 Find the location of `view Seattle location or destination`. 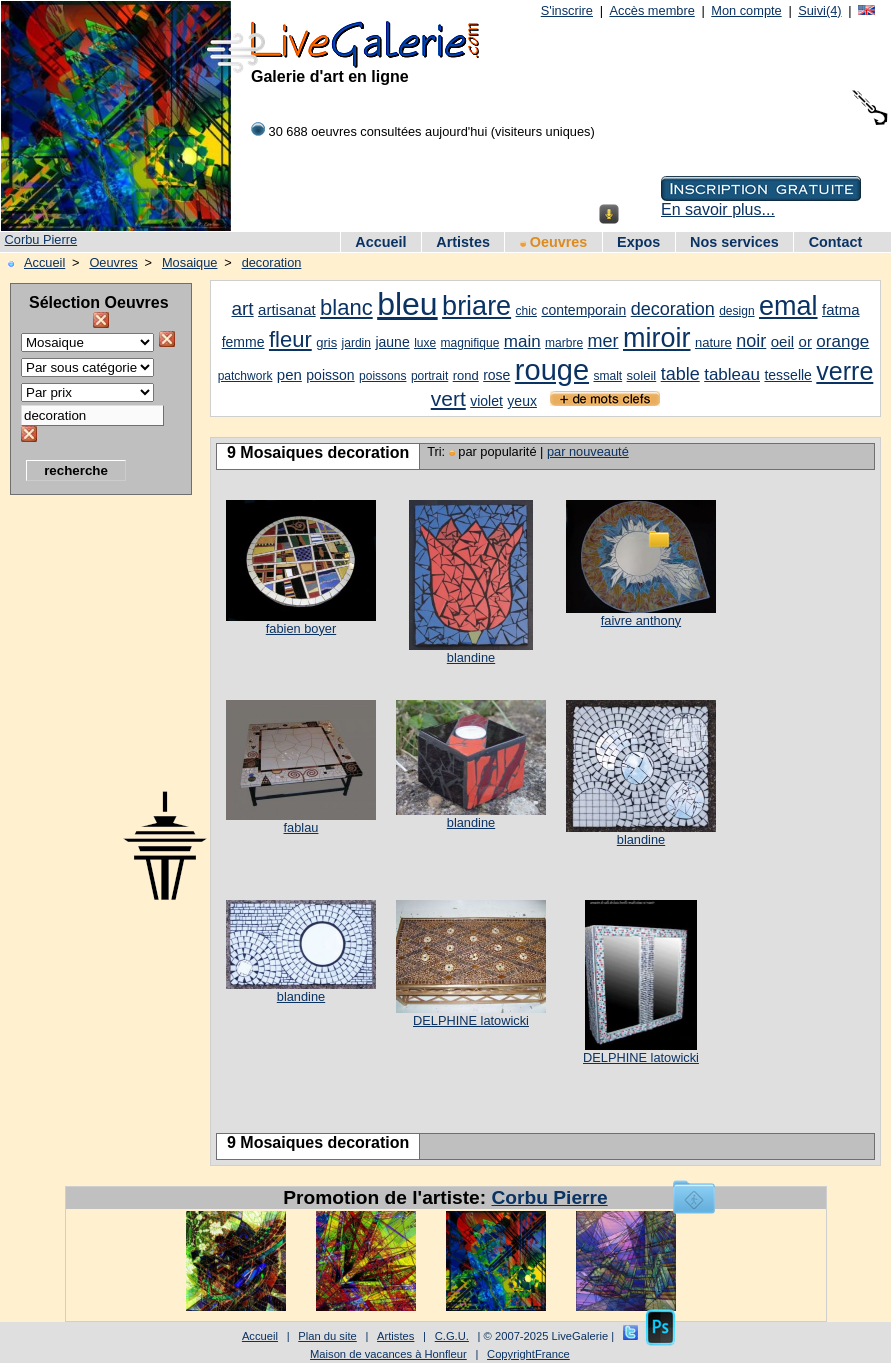

view Seattle location or destination is located at coordinates (165, 844).